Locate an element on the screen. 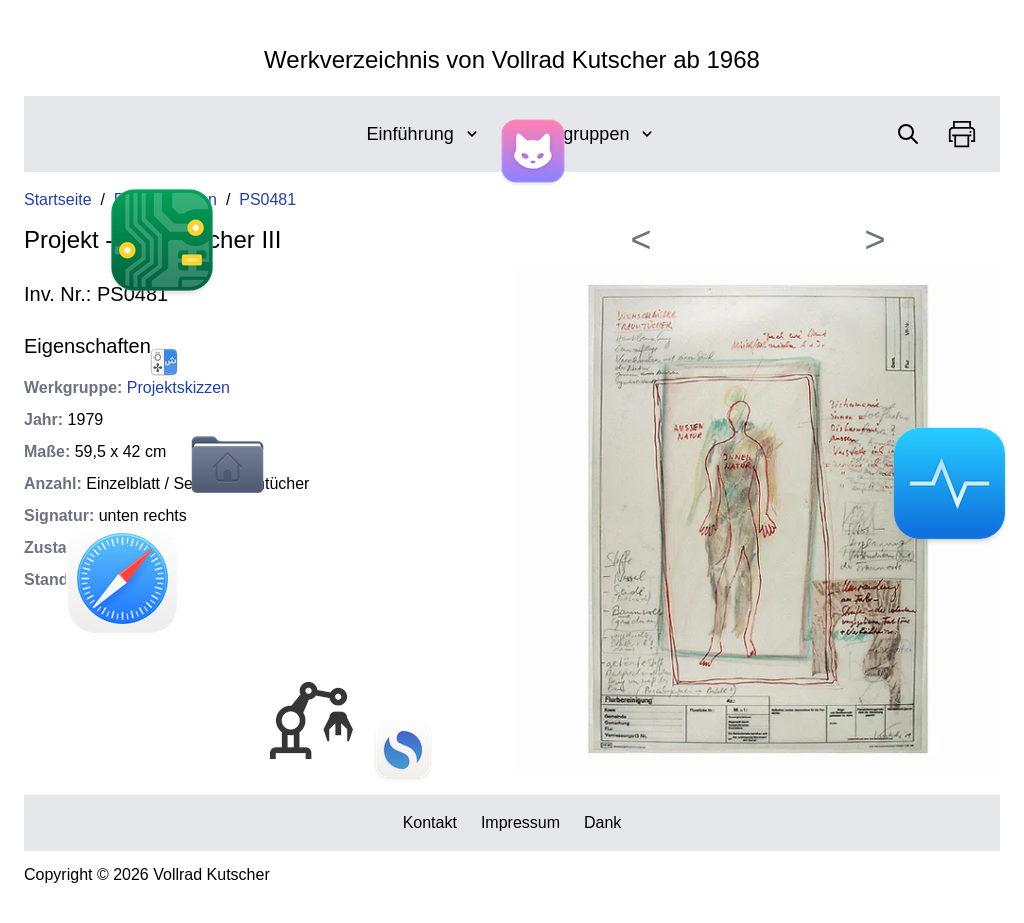 The width and height of the screenshot is (1024, 923). open the web browser app is located at coordinates (122, 578).